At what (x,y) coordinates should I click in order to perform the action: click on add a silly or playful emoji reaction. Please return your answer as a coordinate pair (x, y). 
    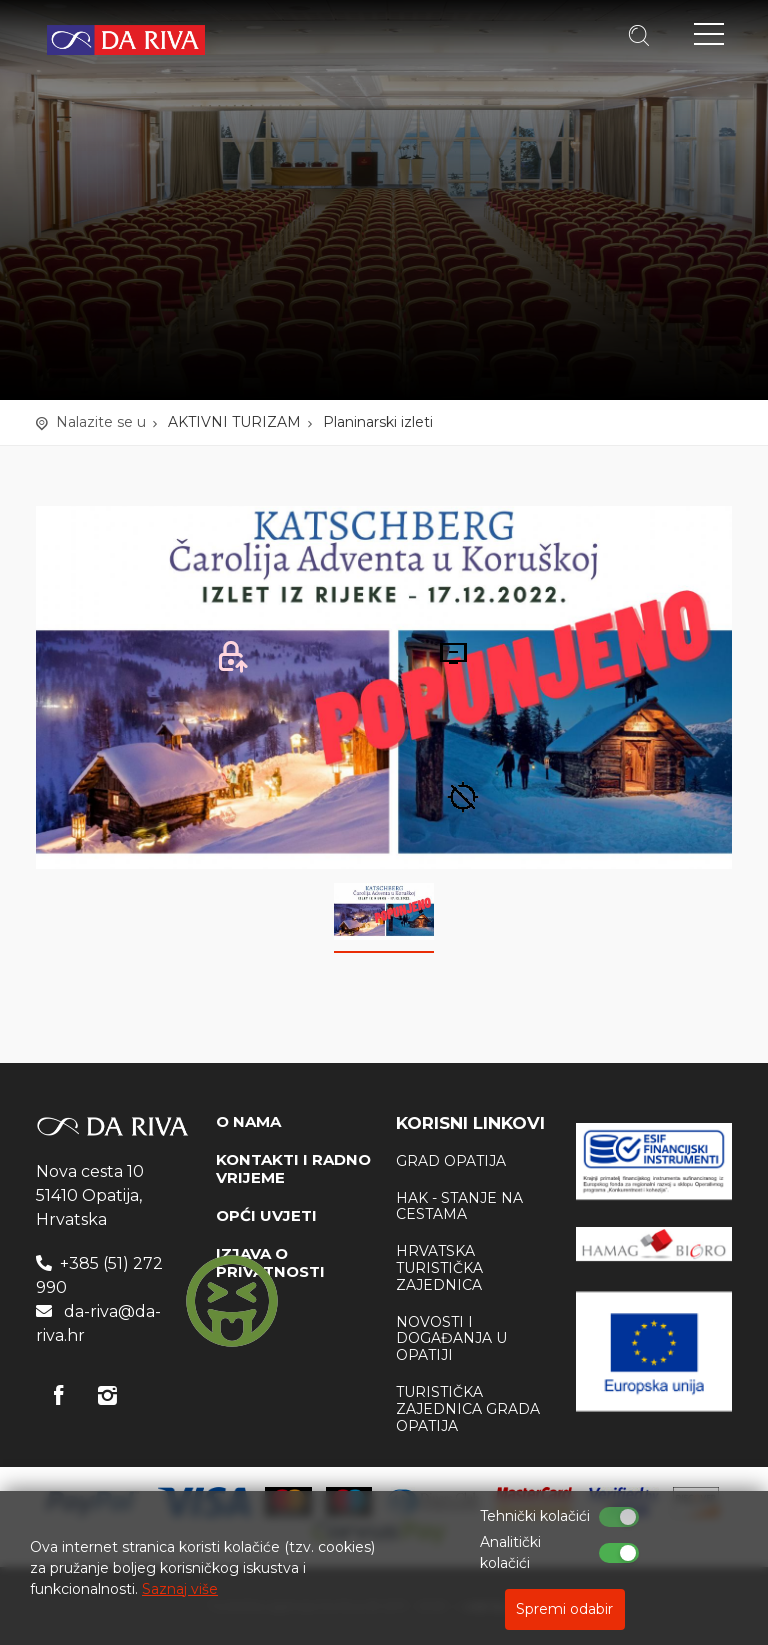
    Looking at the image, I should click on (232, 1301).